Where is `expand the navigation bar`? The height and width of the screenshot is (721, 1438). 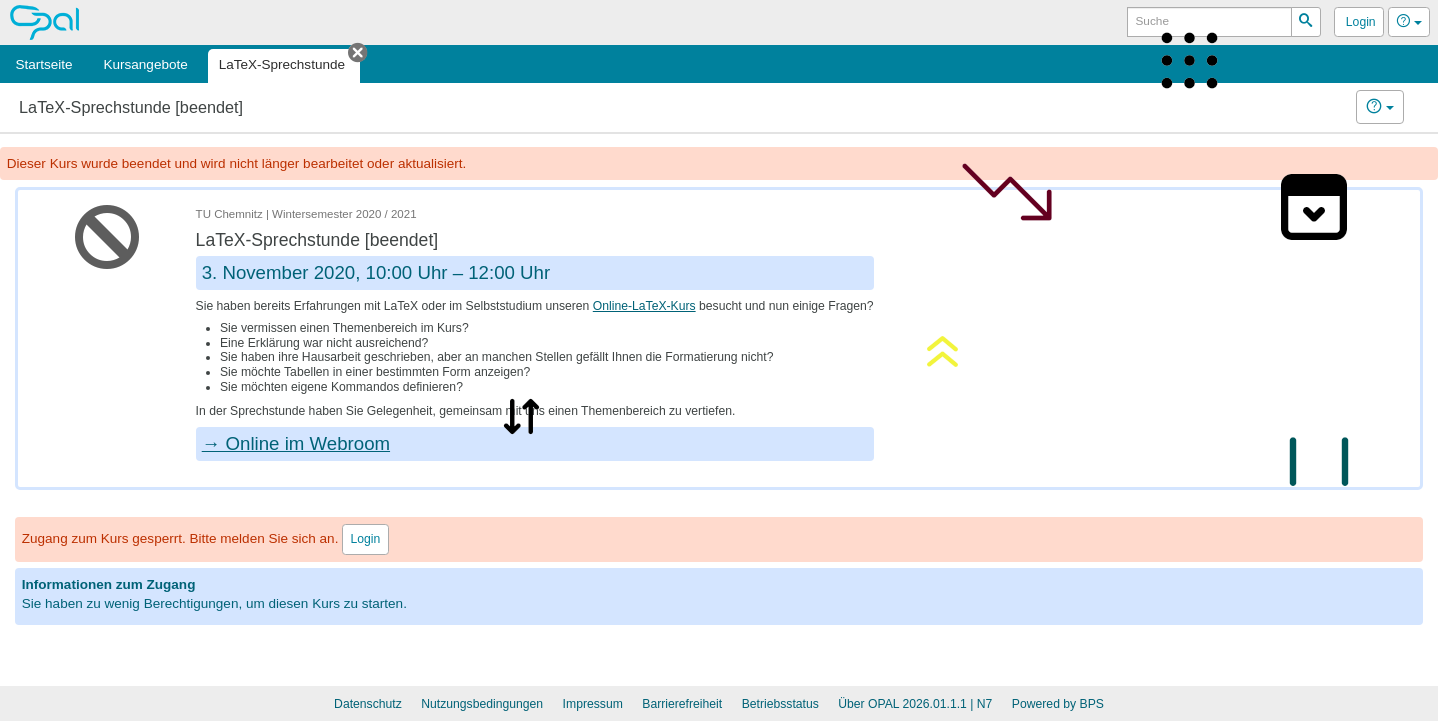 expand the navigation bar is located at coordinates (1314, 207).